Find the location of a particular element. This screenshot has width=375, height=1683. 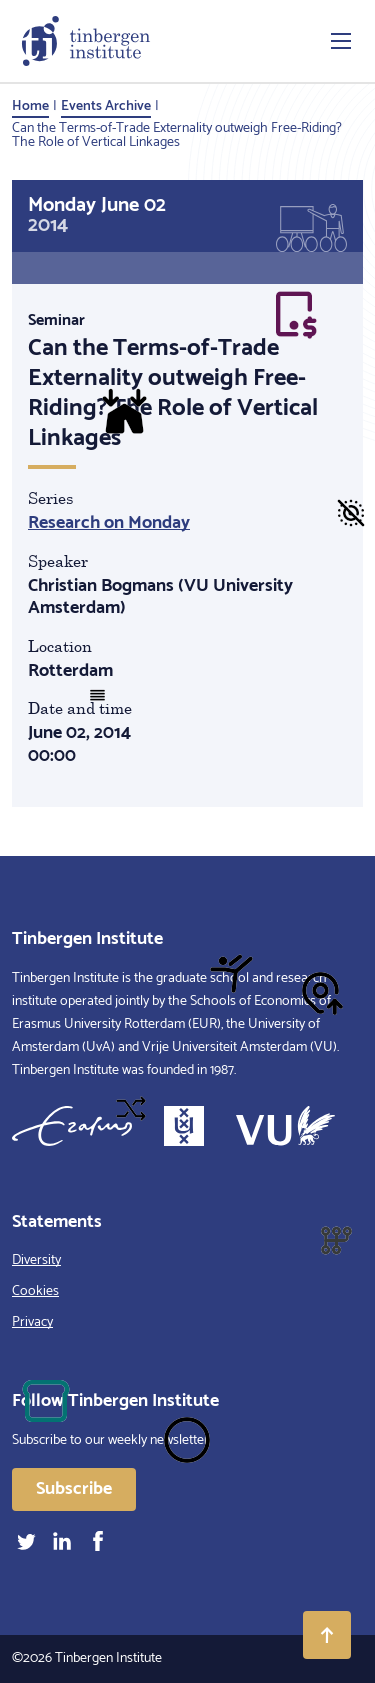

disable live photo capture is located at coordinates (351, 513).